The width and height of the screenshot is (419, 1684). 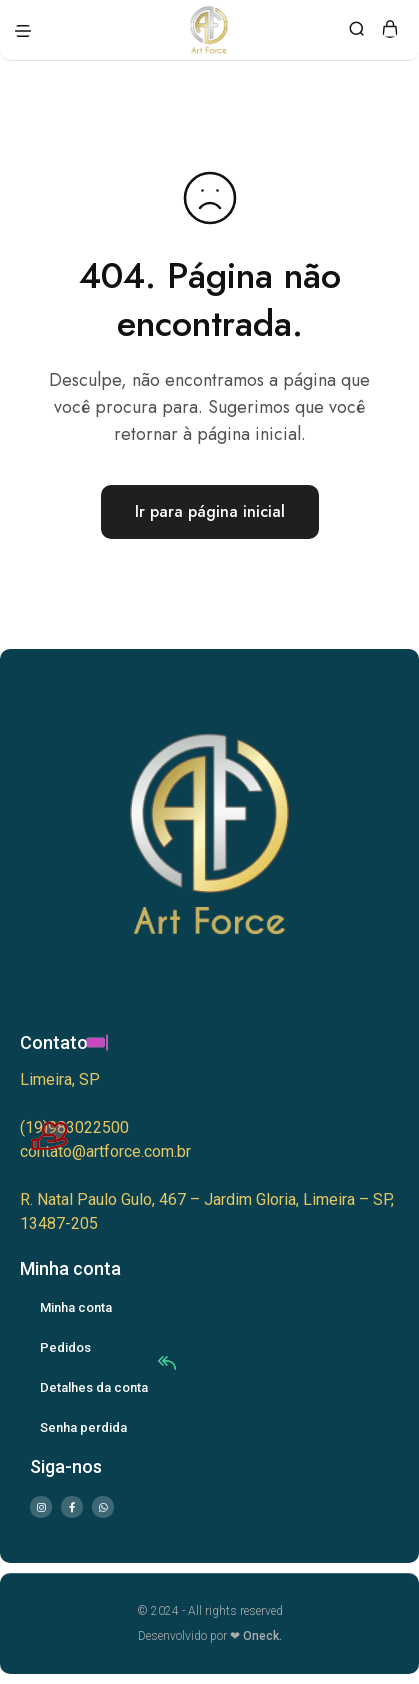 I want to click on donate or give to charity, so click(x=50, y=1136).